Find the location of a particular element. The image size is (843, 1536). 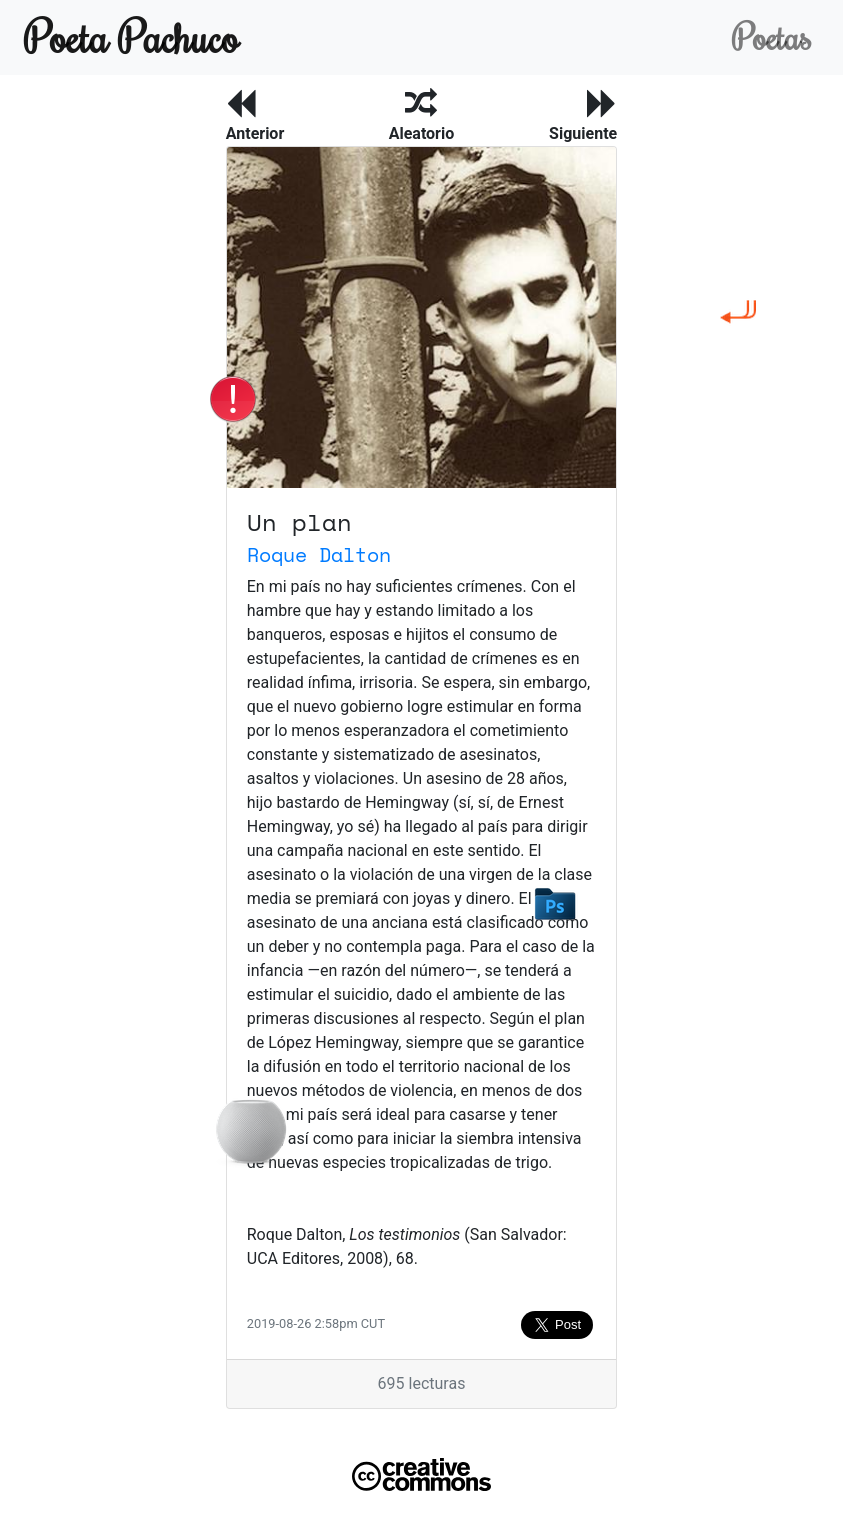

indicates a warning or caution state is located at coordinates (233, 399).